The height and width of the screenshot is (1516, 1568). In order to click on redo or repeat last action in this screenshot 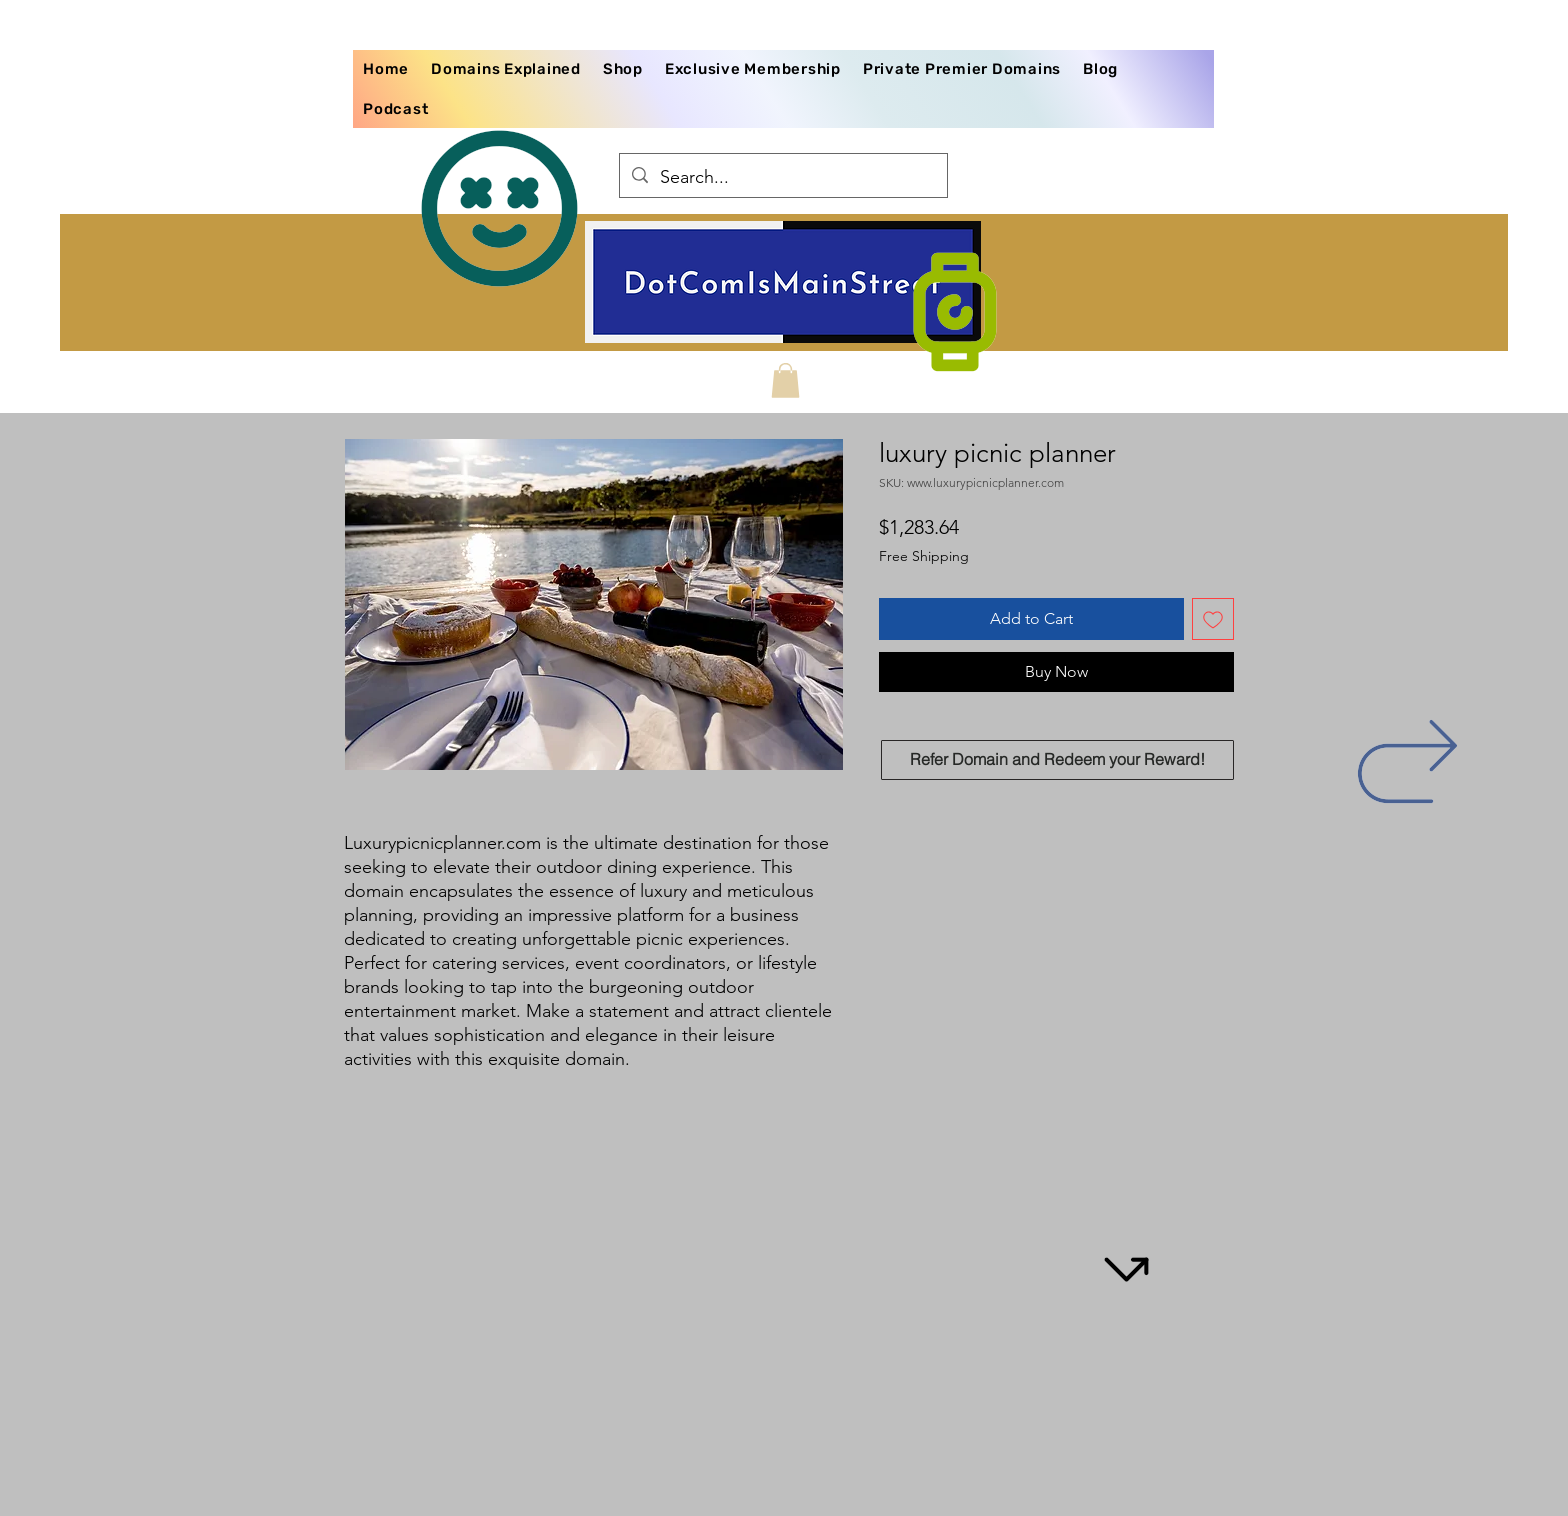, I will do `click(1407, 765)`.